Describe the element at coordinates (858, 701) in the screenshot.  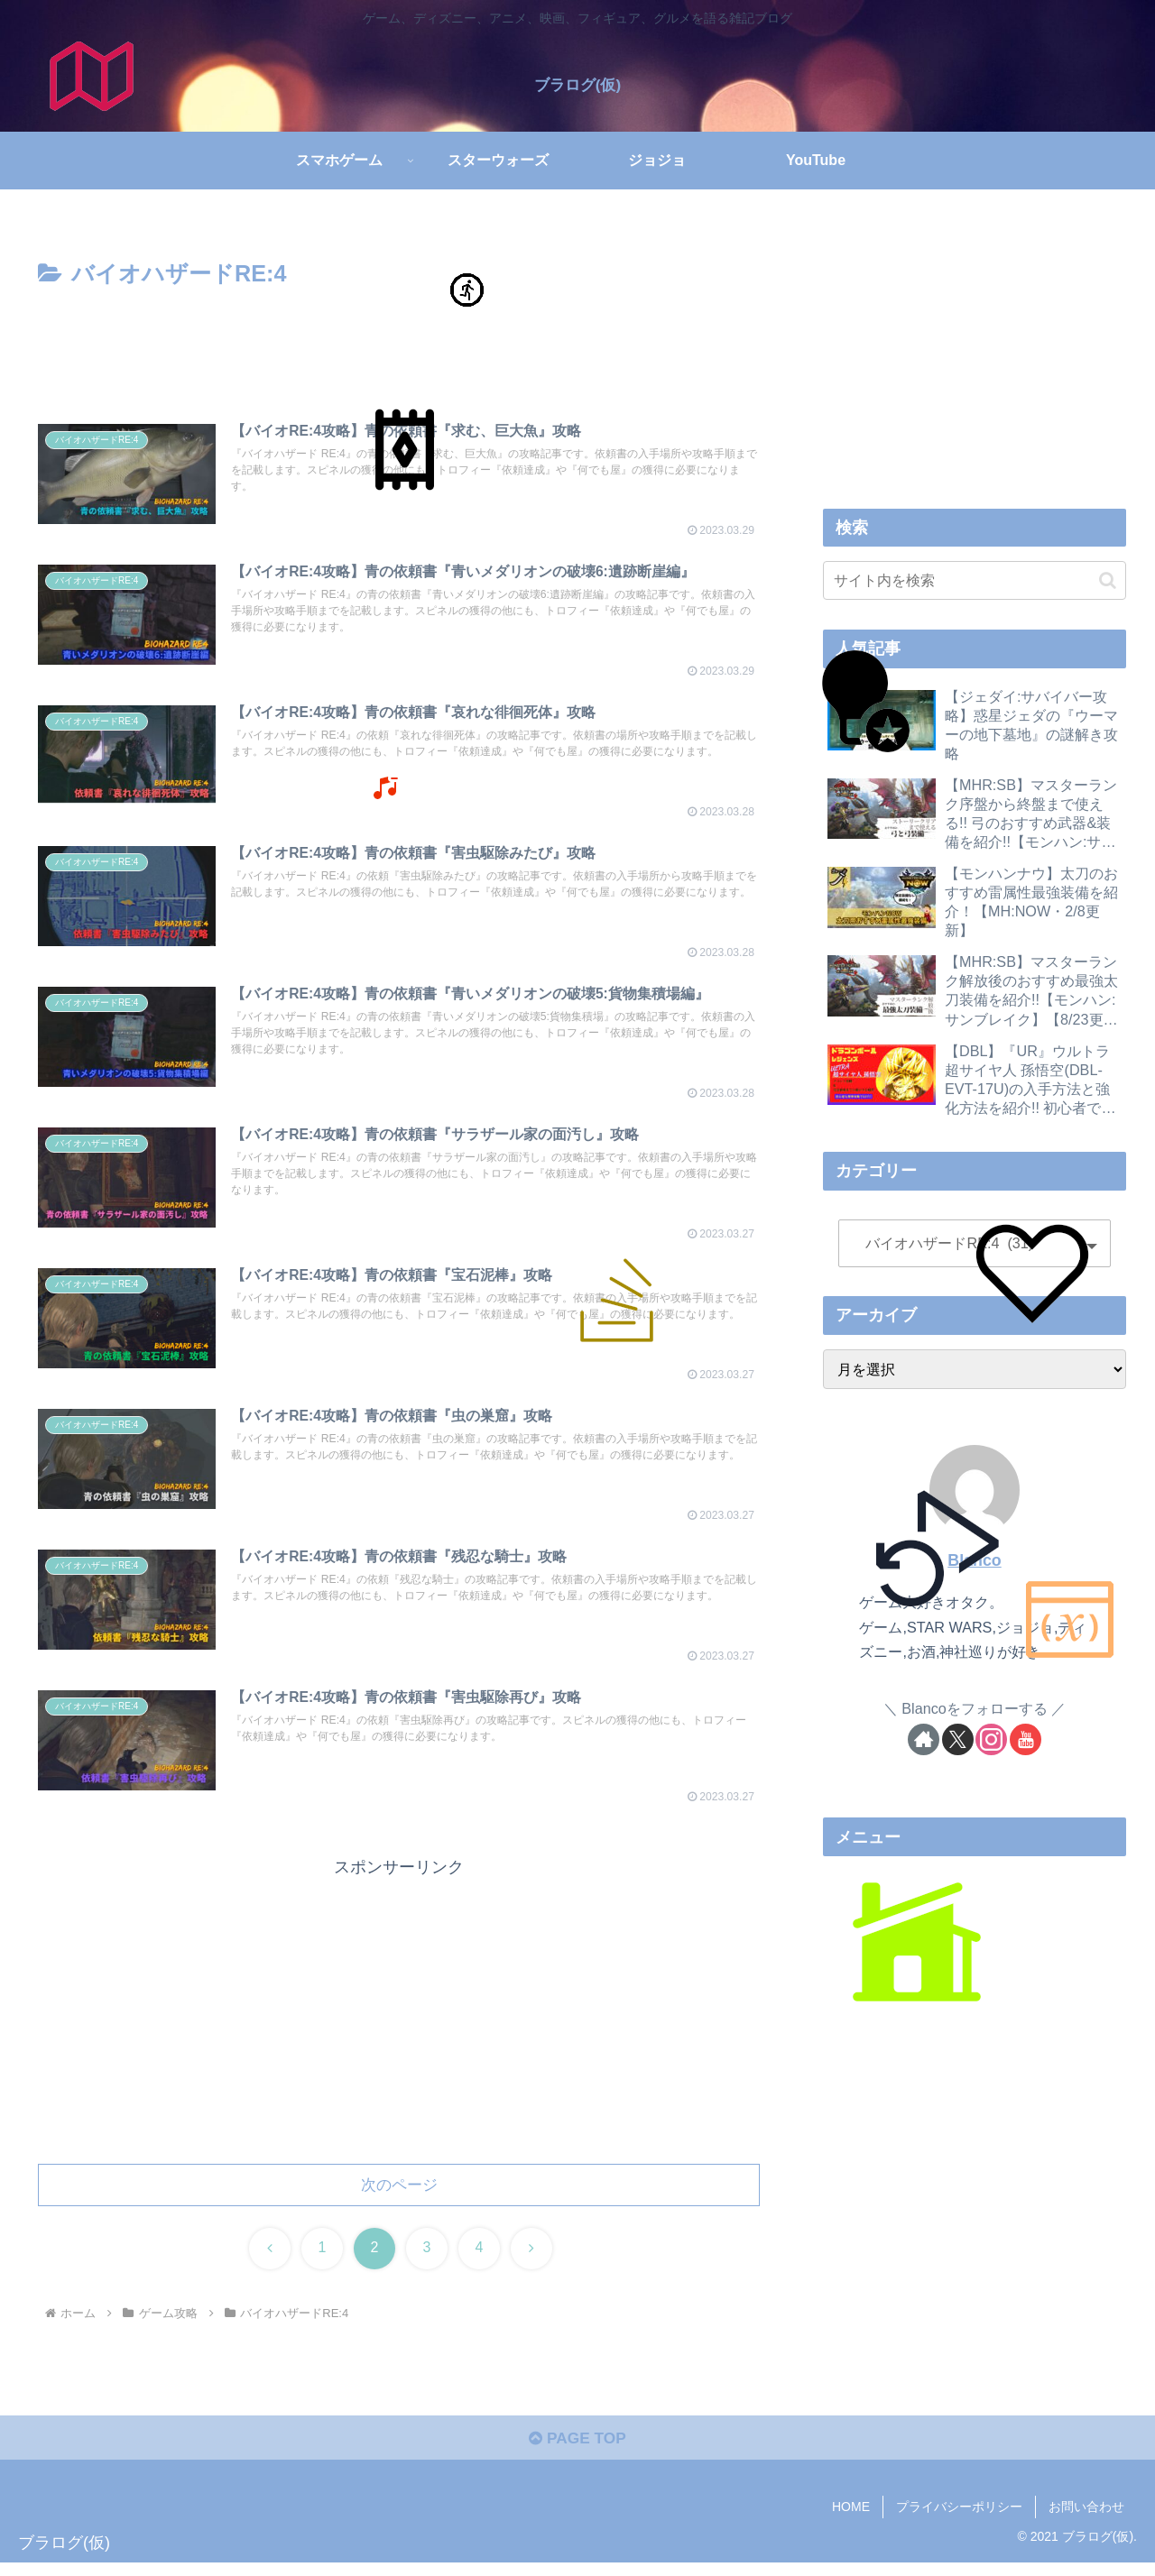
I see `apply suggested quick fix automatically` at that location.